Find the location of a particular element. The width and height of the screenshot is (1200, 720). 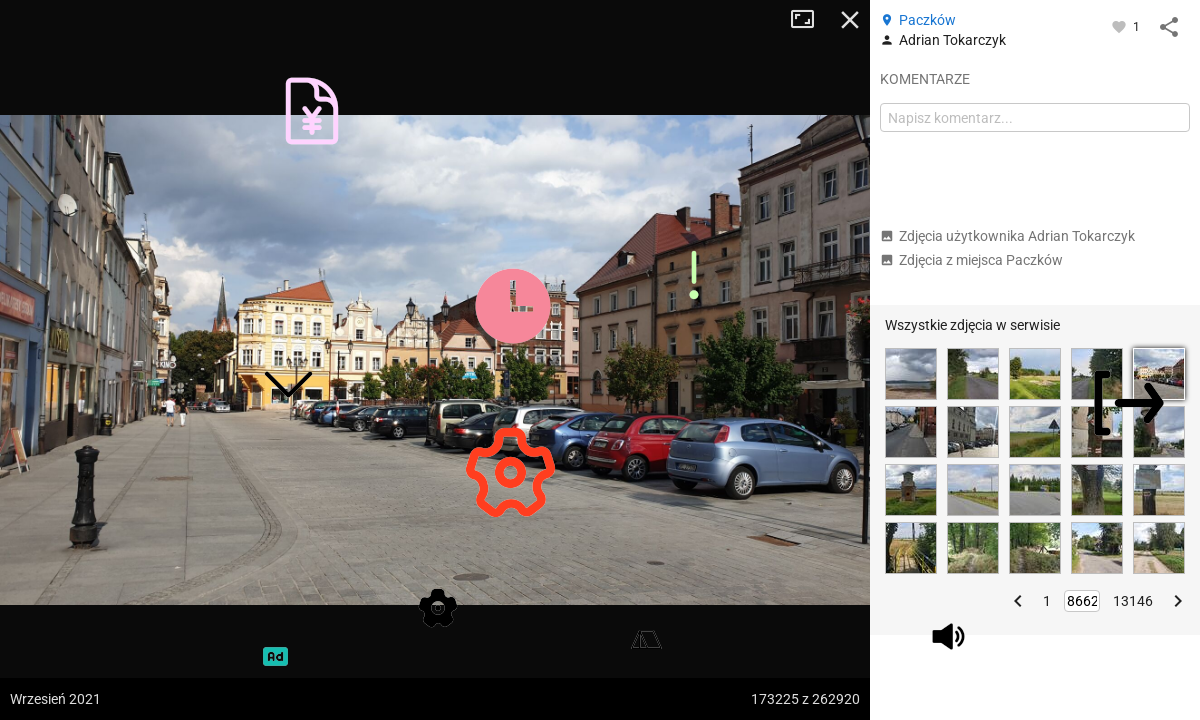

view yen currency document is located at coordinates (312, 111).